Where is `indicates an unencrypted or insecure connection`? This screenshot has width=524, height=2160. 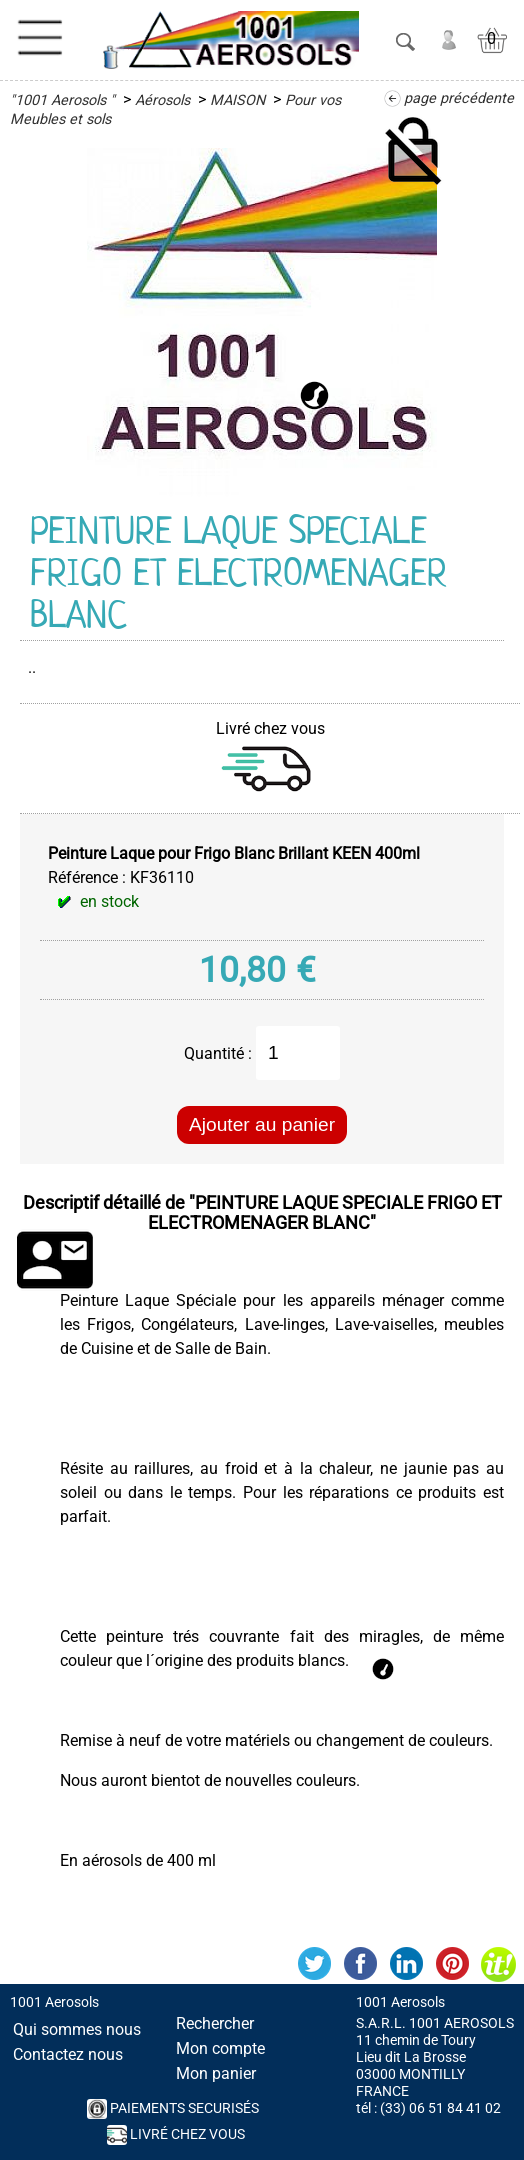 indicates an unencrypted or insecure connection is located at coordinates (413, 151).